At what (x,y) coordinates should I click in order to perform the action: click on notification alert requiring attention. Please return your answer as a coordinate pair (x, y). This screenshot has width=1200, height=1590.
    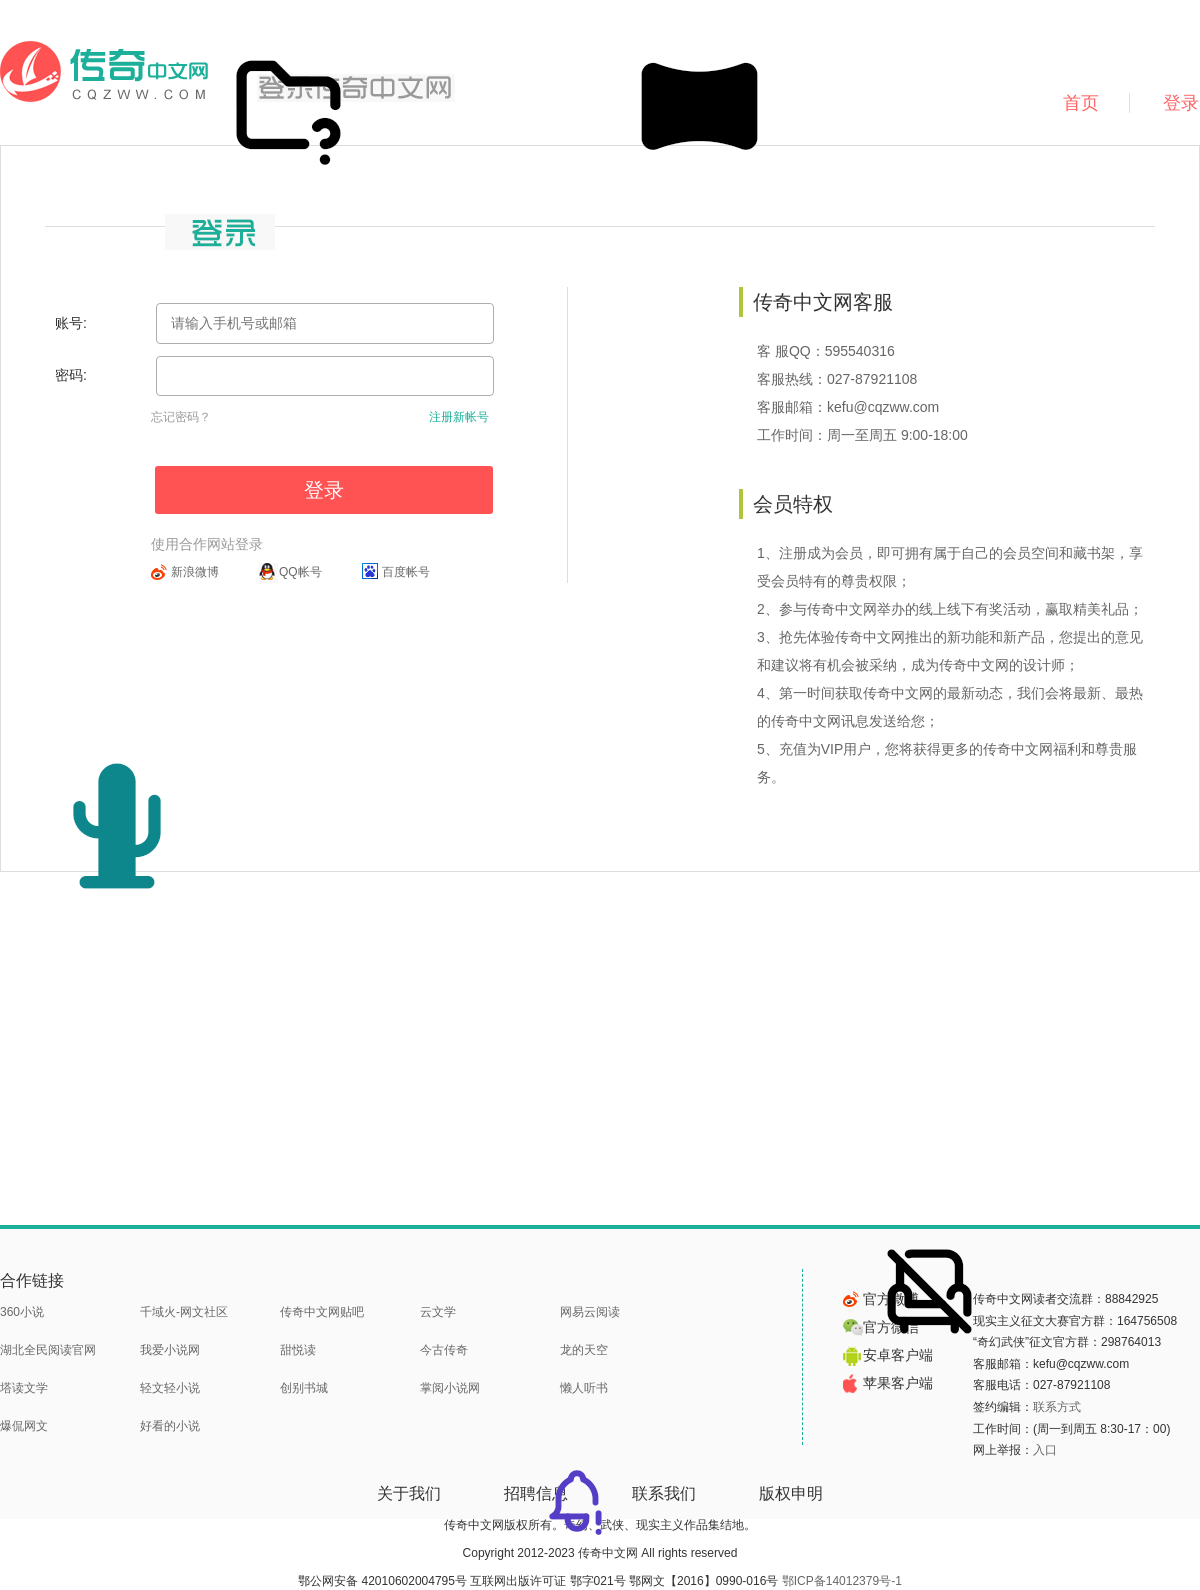
    Looking at the image, I should click on (577, 1501).